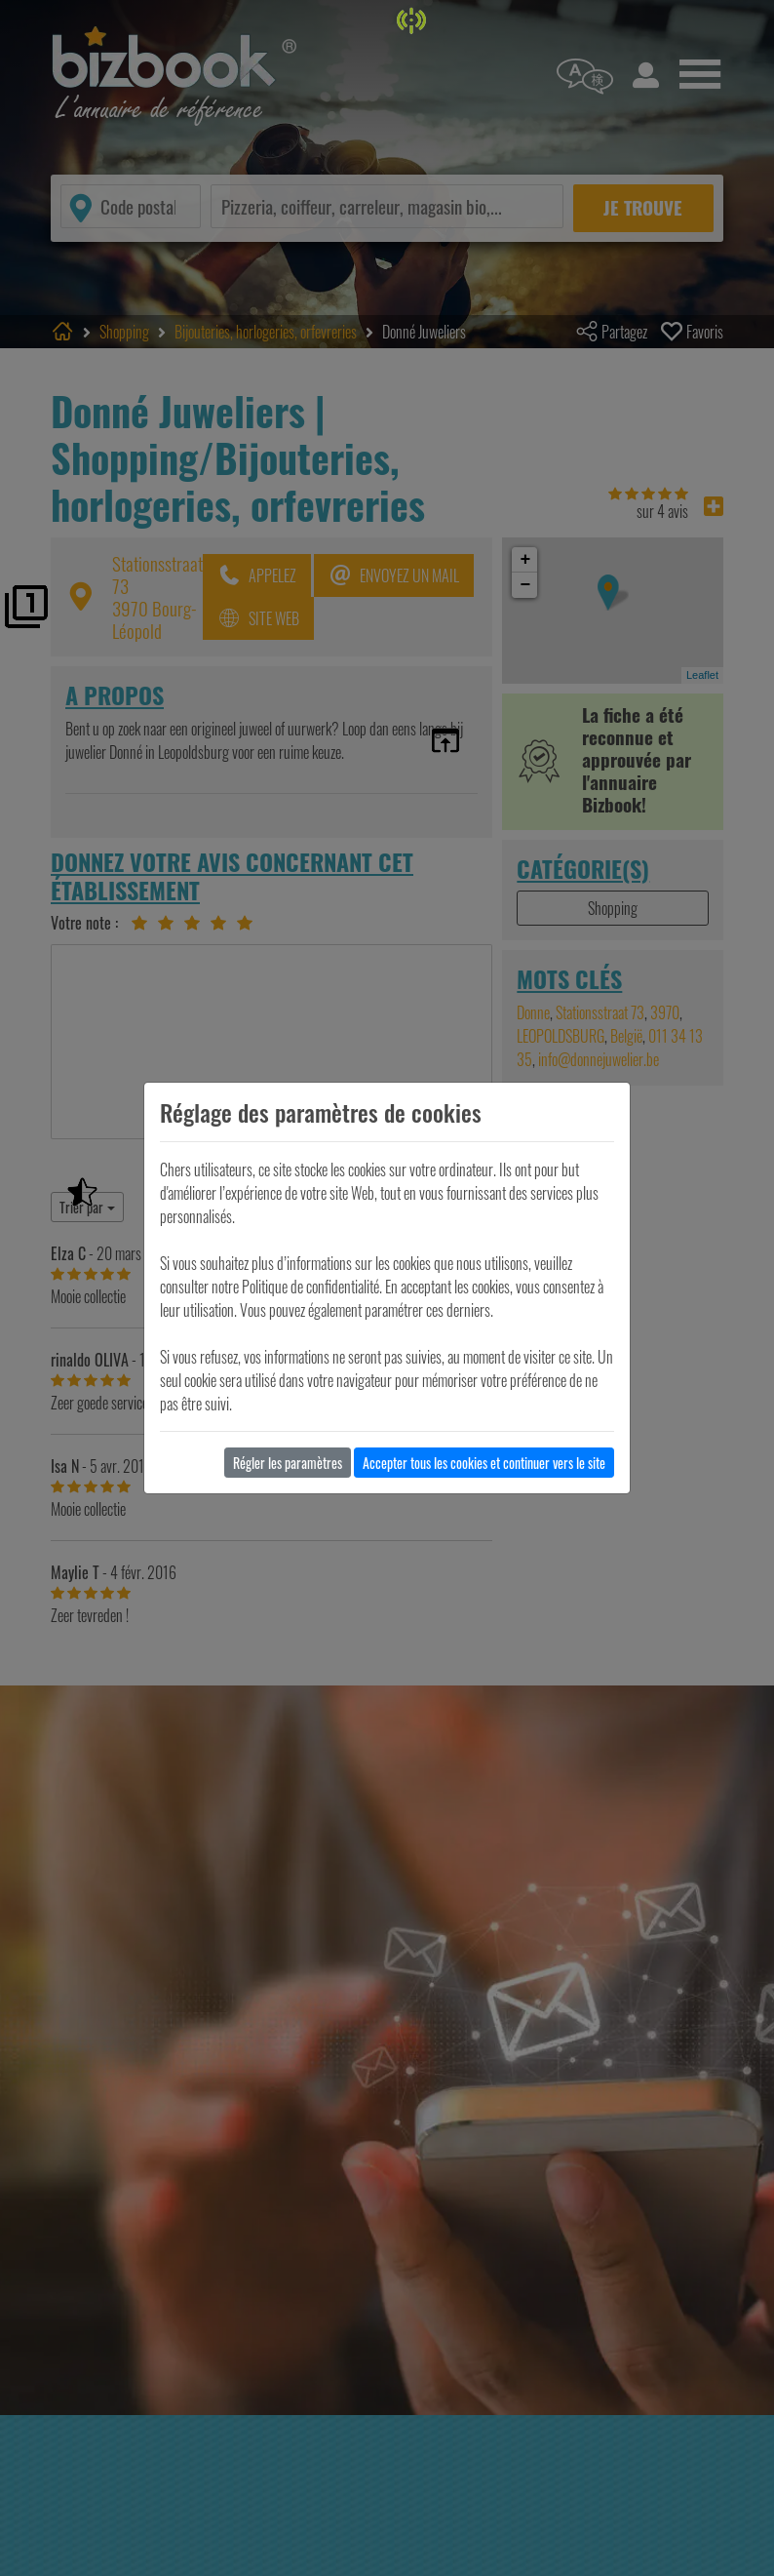  I want to click on open link in browser, so click(445, 740).